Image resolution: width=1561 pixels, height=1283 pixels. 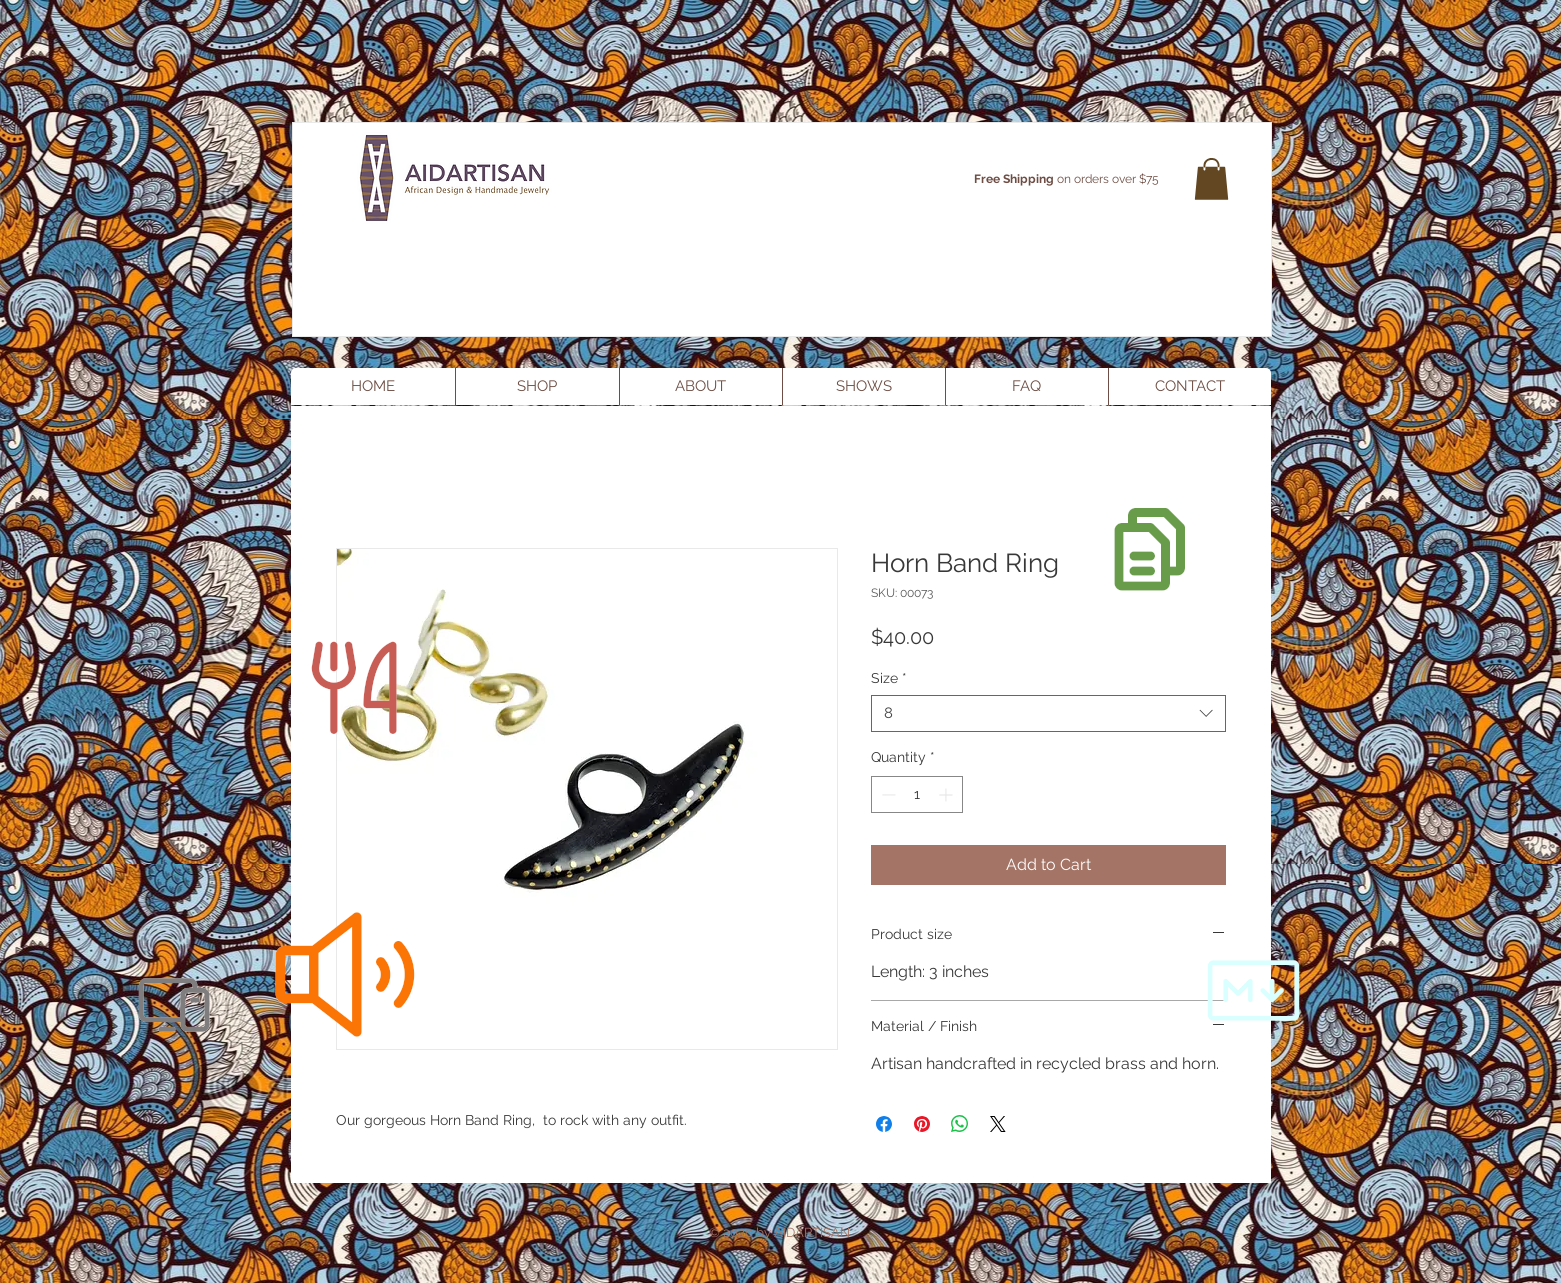 What do you see at coordinates (173, 1005) in the screenshot?
I see `manage connected devices` at bounding box center [173, 1005].